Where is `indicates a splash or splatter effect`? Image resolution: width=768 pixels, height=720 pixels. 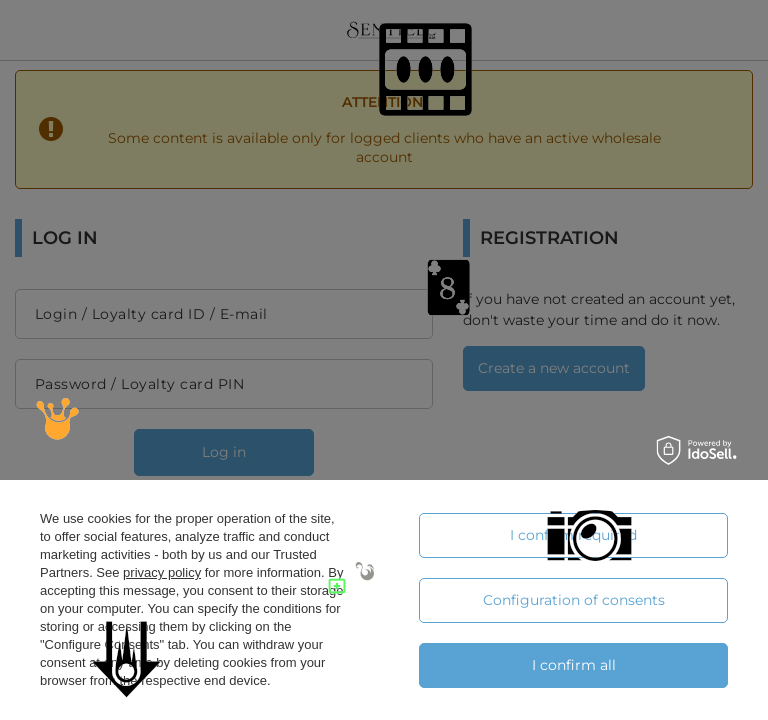
indicates a splash or splatter effect is located at coordinates (57, 418).